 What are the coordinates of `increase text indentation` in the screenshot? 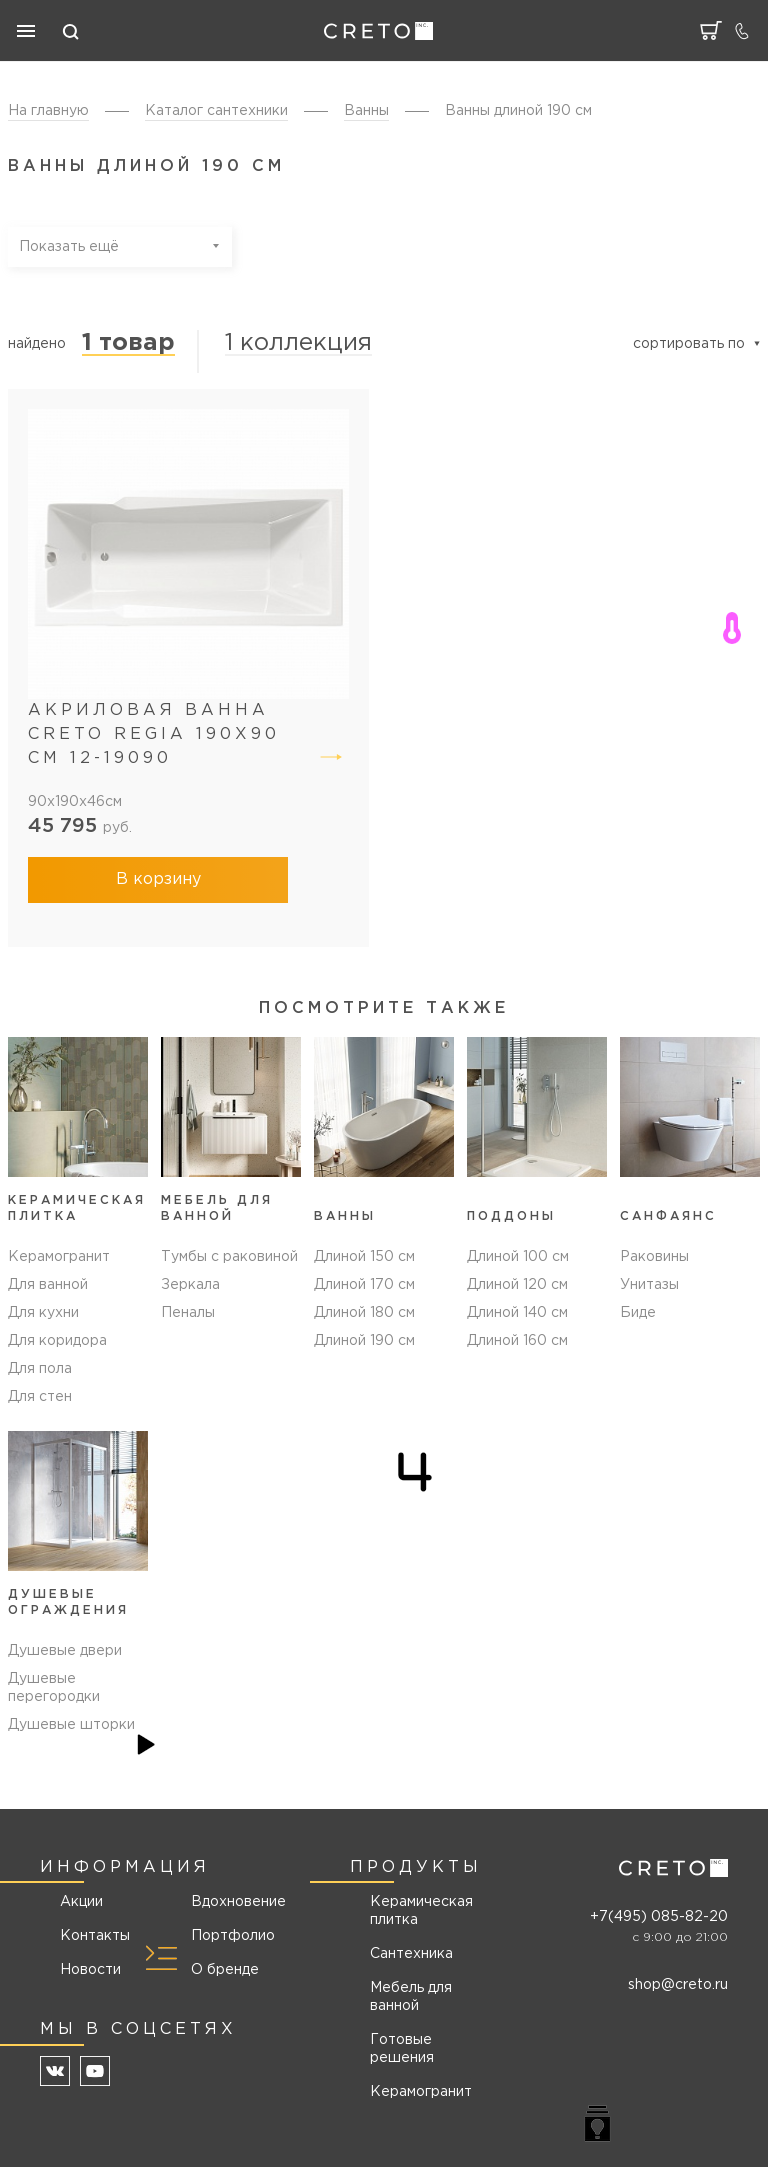 It's located at (161, 1958).